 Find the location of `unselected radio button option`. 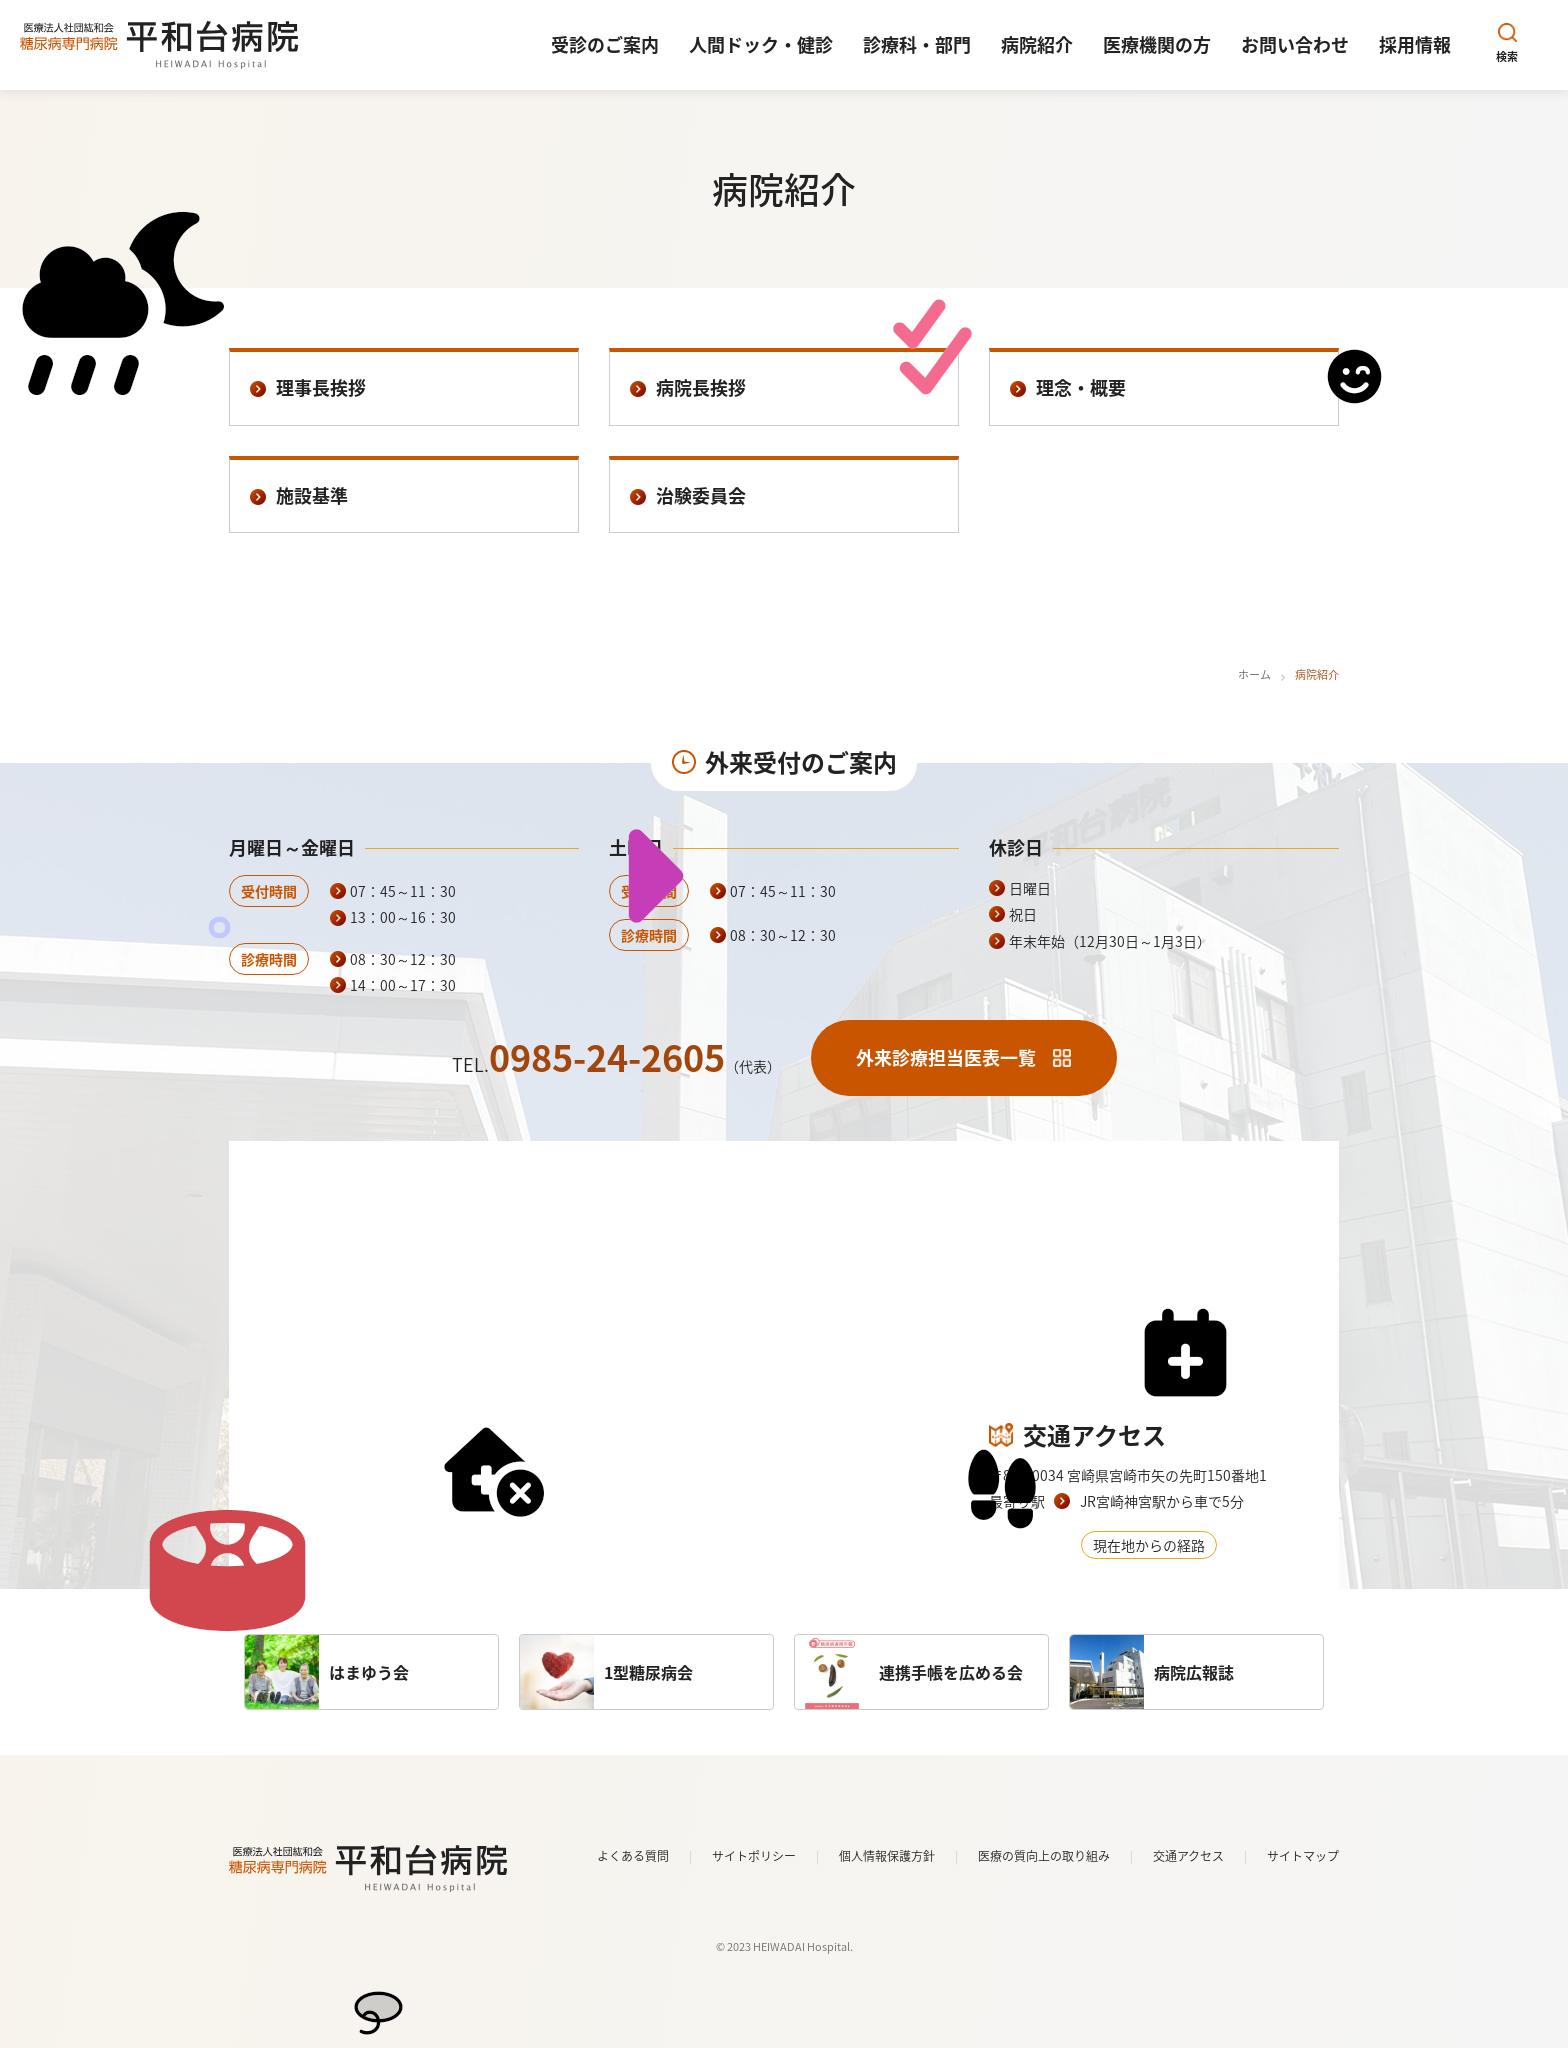

unselected radio button option is located at coordinates (219, 927).